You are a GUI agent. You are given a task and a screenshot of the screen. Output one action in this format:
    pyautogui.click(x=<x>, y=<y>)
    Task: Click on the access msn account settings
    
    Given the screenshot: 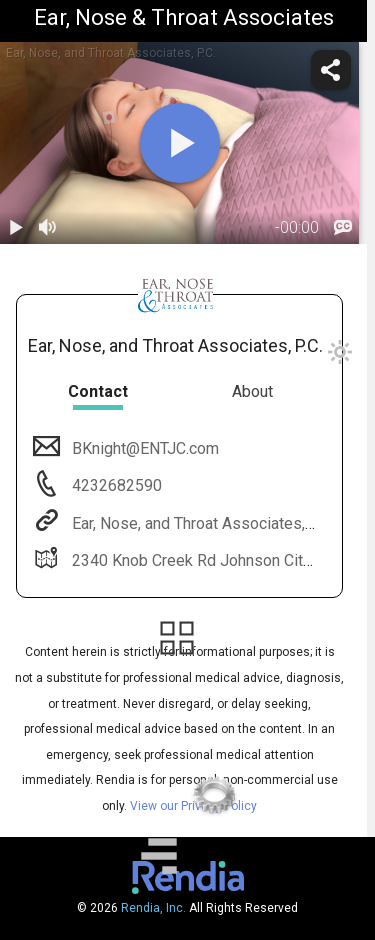 What is the action you would take?
    pyautogui.click(x=177, y=638)
    